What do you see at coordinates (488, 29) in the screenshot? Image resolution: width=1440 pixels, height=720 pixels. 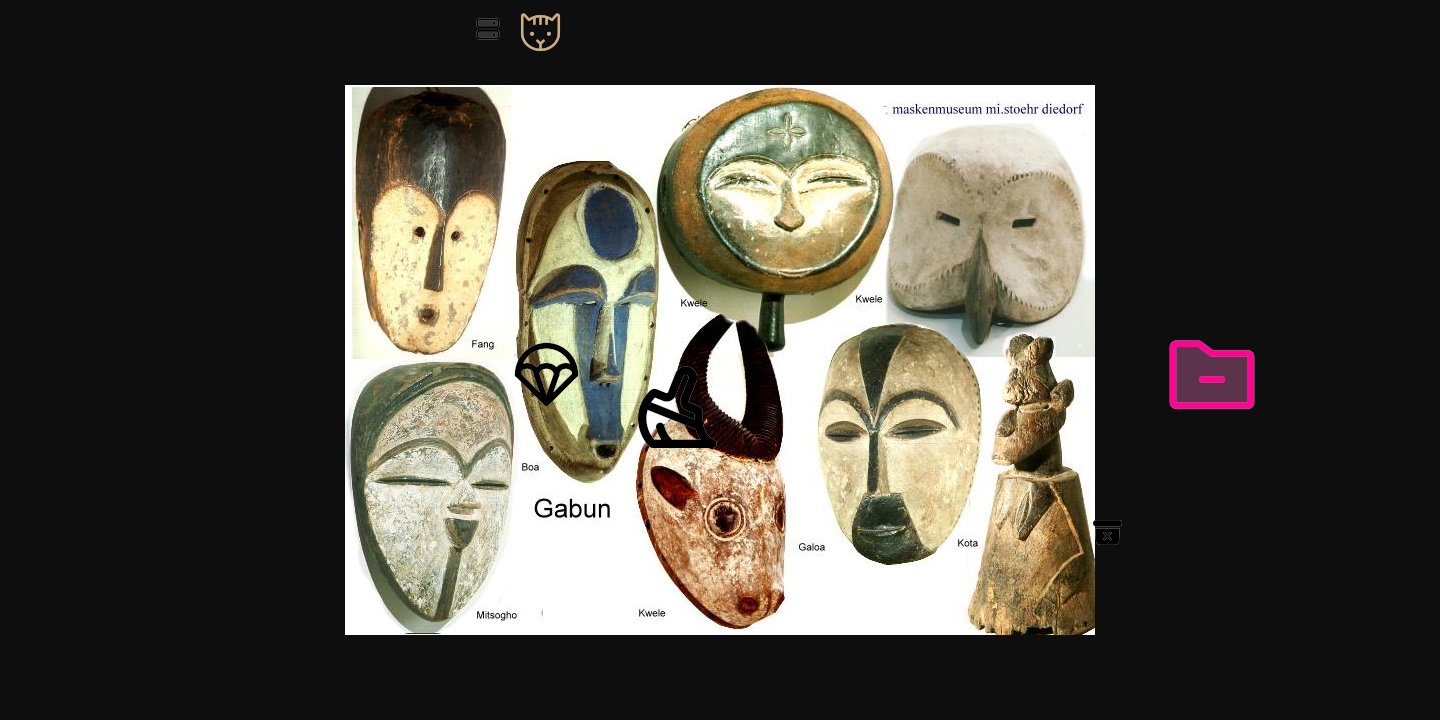 I see `access storage or server settings` at bounding box center [488, 29].